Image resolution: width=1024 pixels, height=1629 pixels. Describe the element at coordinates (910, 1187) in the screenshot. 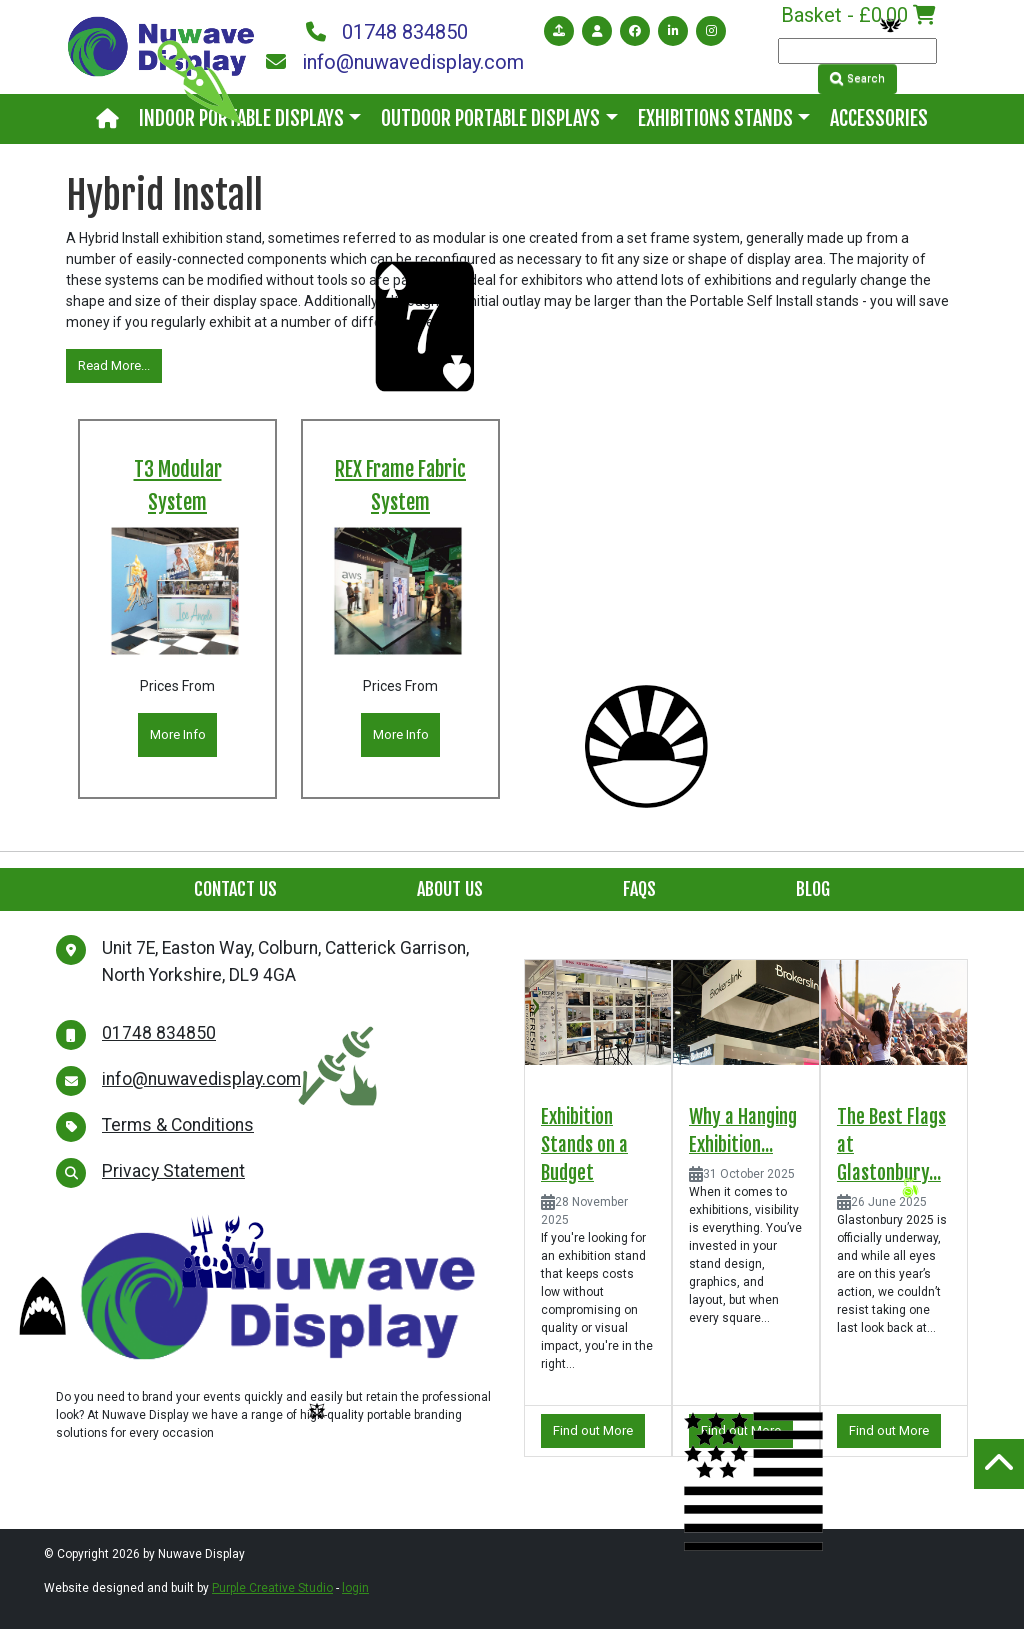

I see `view elapsed game time or timer` at that location.